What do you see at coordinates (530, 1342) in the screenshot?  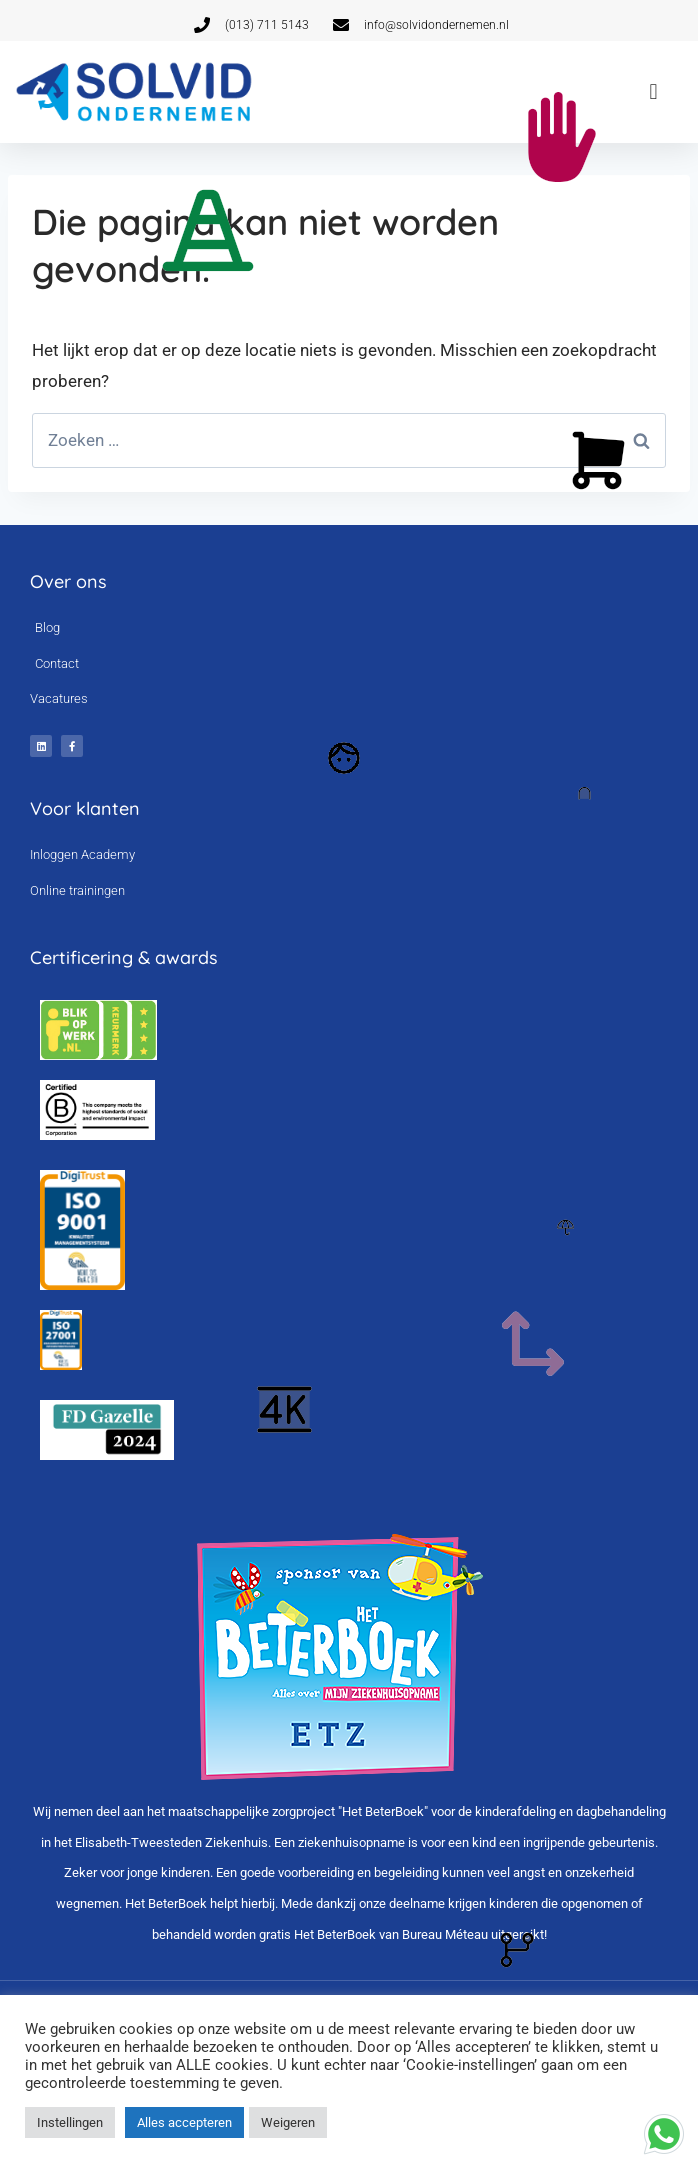 I see `indicates a path or vector direction` at bounding box center [530, 1342].